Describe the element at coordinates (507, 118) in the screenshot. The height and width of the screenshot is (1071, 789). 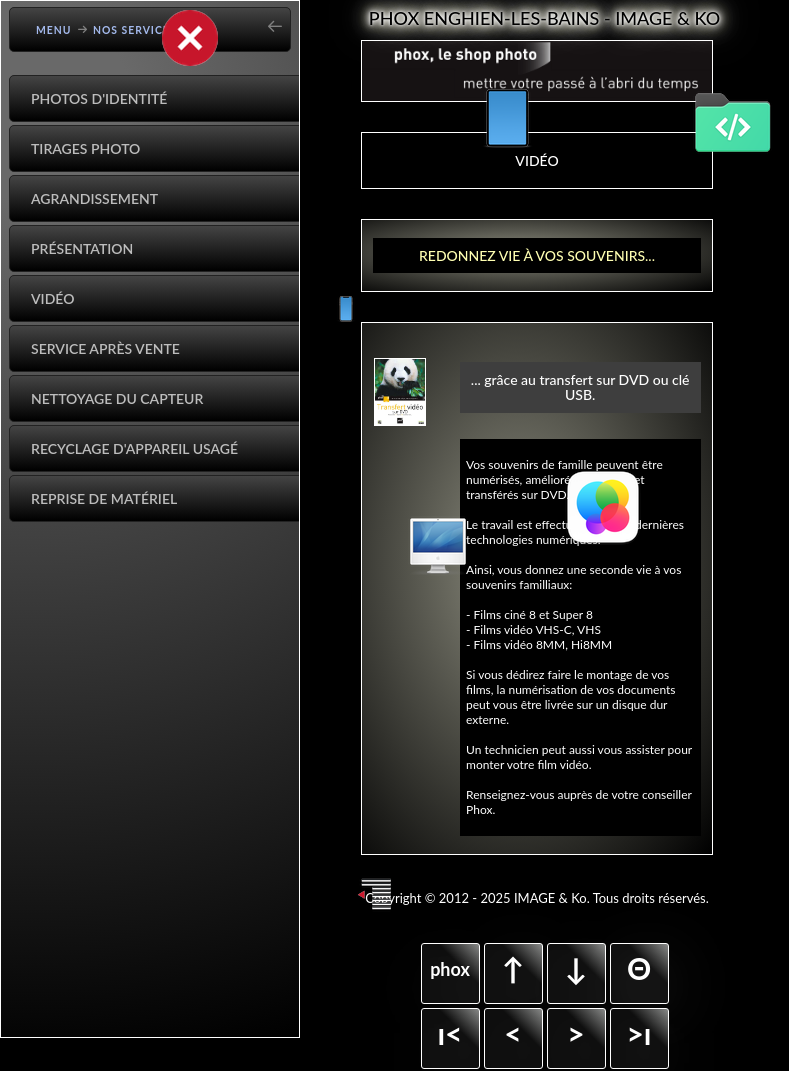
I see `iPad Pro device connected to your system` at that location.